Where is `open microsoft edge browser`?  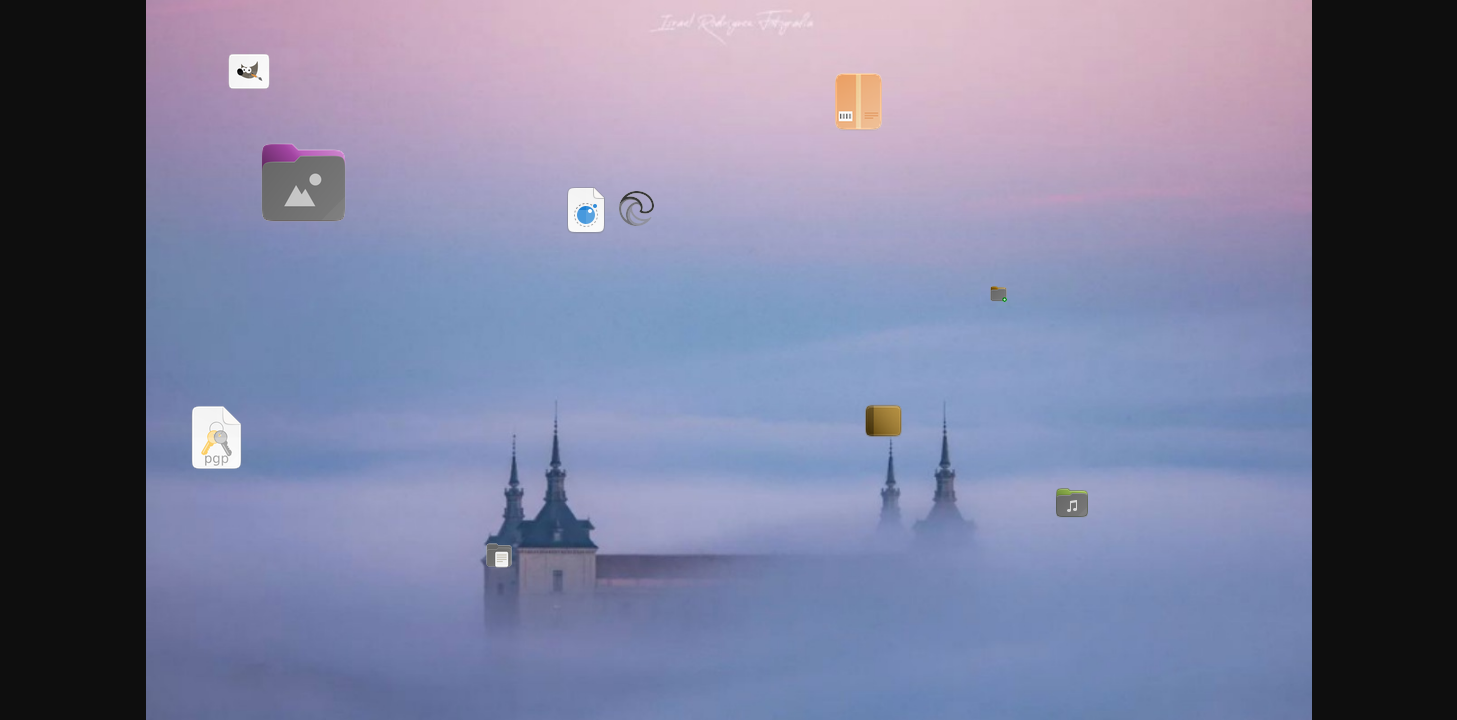
open microsoft edge browser is located at coordinates (636, 208).